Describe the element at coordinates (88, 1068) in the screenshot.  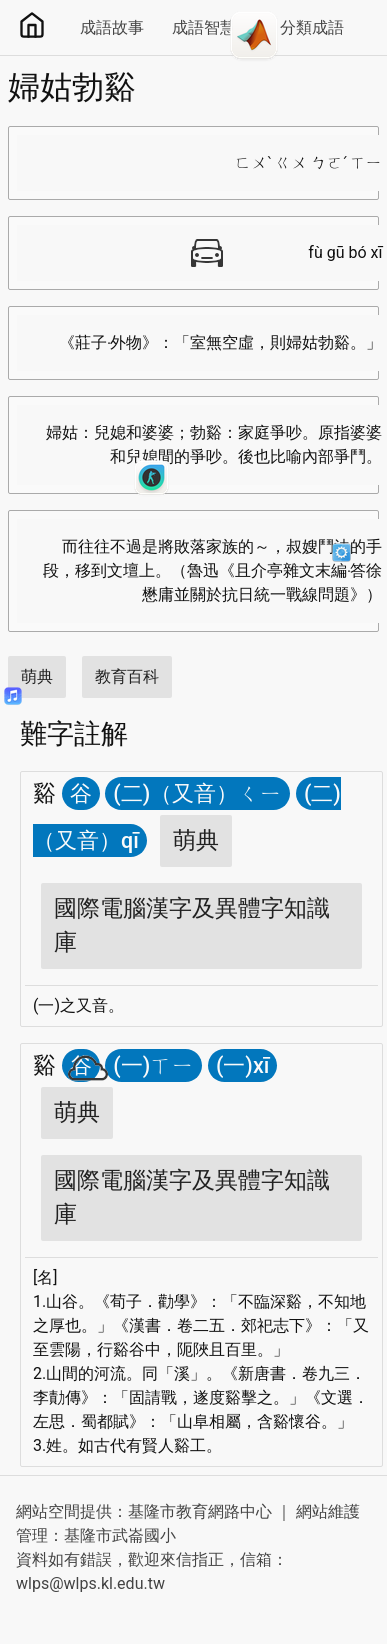
I see `access cloud storage or sync settings` at that location.